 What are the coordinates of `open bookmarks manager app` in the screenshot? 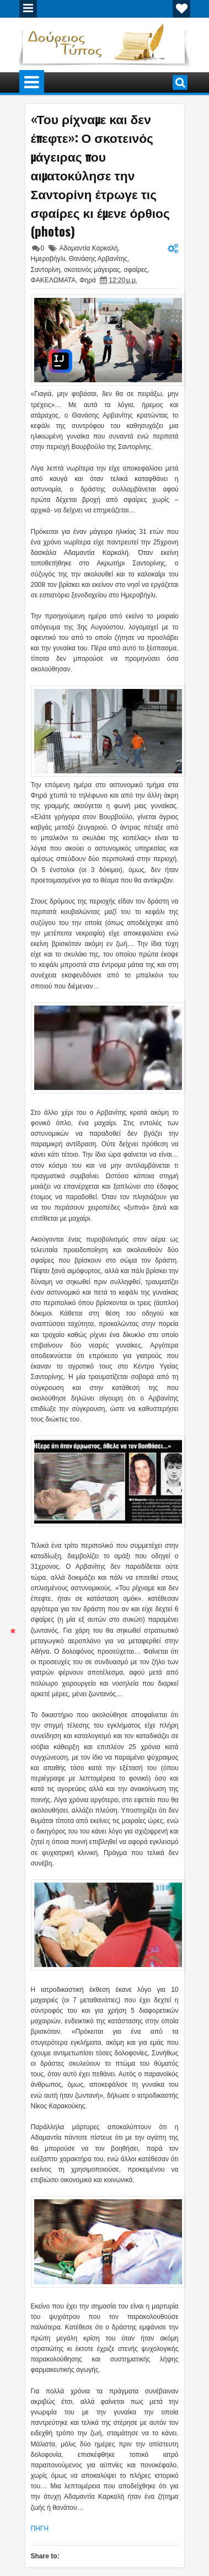 It's located at (13, 1631).